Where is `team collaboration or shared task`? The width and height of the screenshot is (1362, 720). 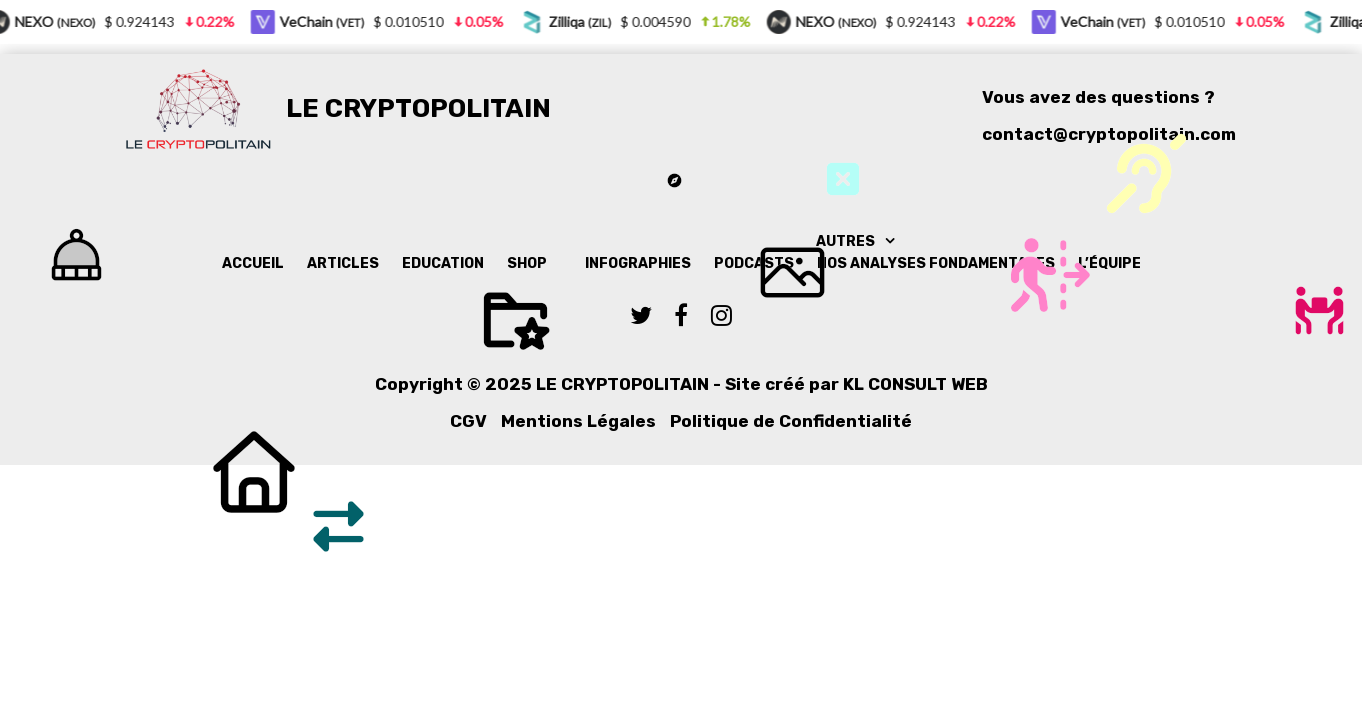
team collaboration or shared task is located at coordinates (1319, 310).